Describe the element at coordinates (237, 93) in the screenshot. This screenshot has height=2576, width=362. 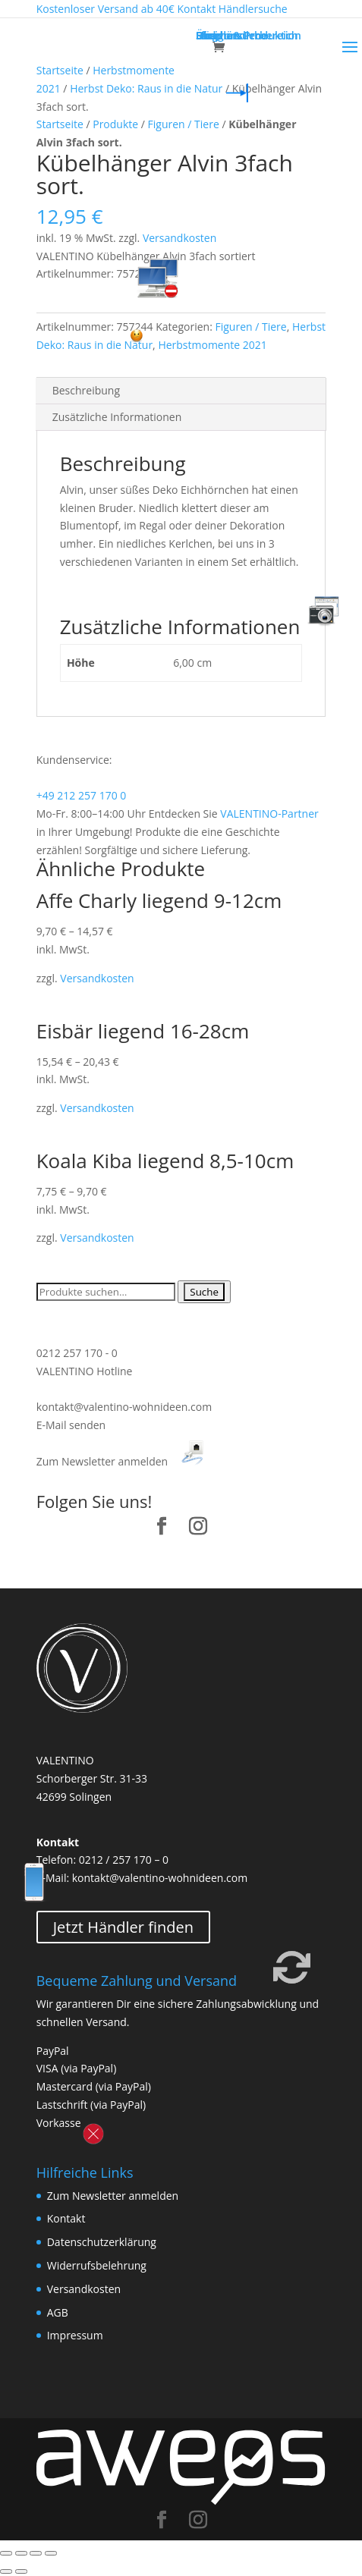
I see `go to the last item or page` at that location.